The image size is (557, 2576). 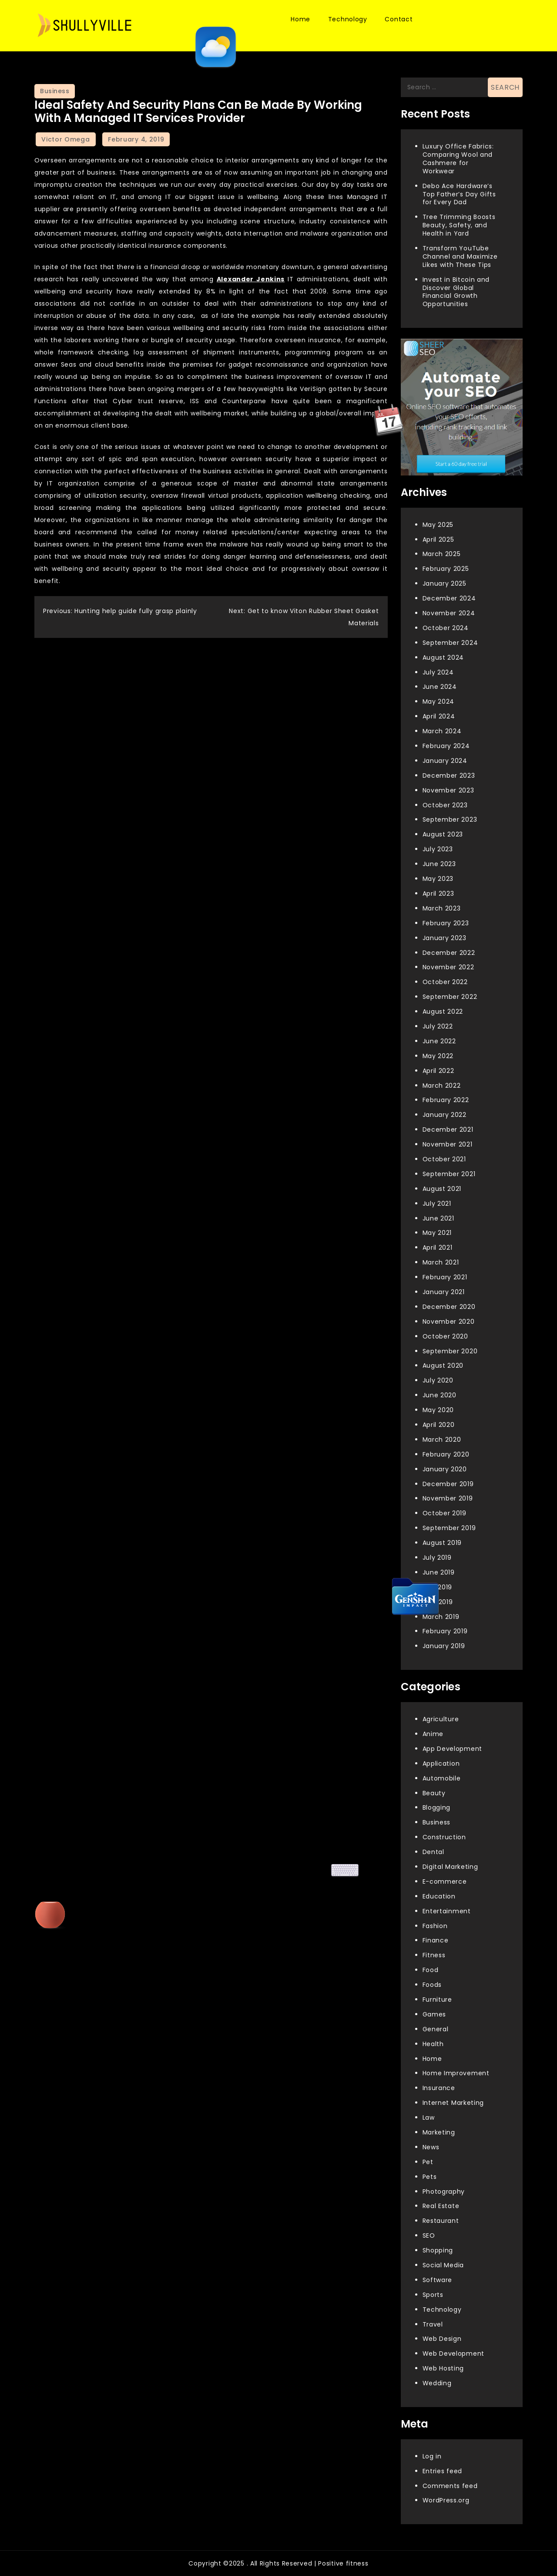 What do you see at coordinates (415, 1598) in the screenshot?
I see `open genshin impact game files folder` at bounding box center [415, 1598].